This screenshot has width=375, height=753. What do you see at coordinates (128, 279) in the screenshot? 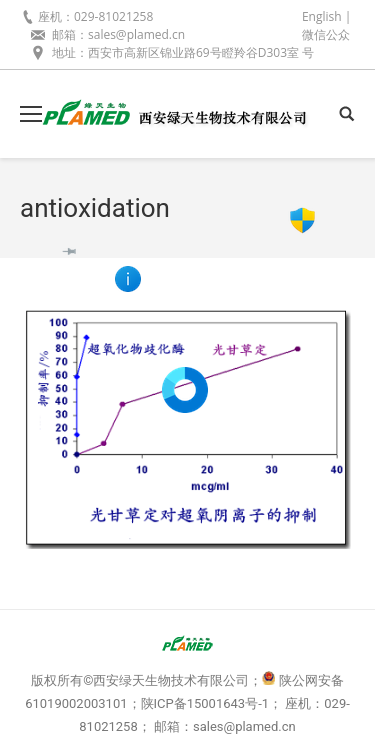
I see `view more information about this item` at bounding box center [128, 279].